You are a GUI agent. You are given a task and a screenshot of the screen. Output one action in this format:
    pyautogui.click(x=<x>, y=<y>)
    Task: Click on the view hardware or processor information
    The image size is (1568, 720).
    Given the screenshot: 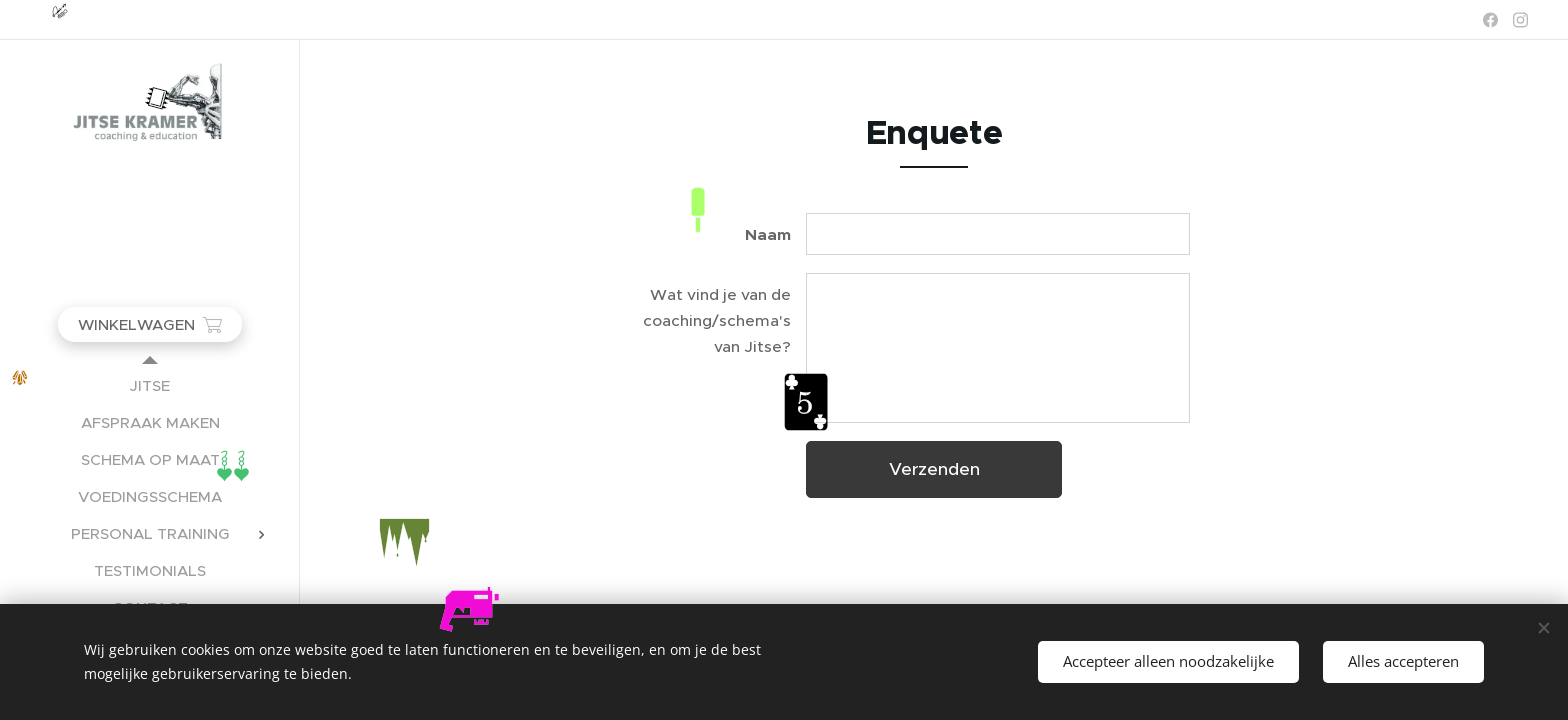 What is the action you would take?
    pyautogui.click(x=157, y=98)
    